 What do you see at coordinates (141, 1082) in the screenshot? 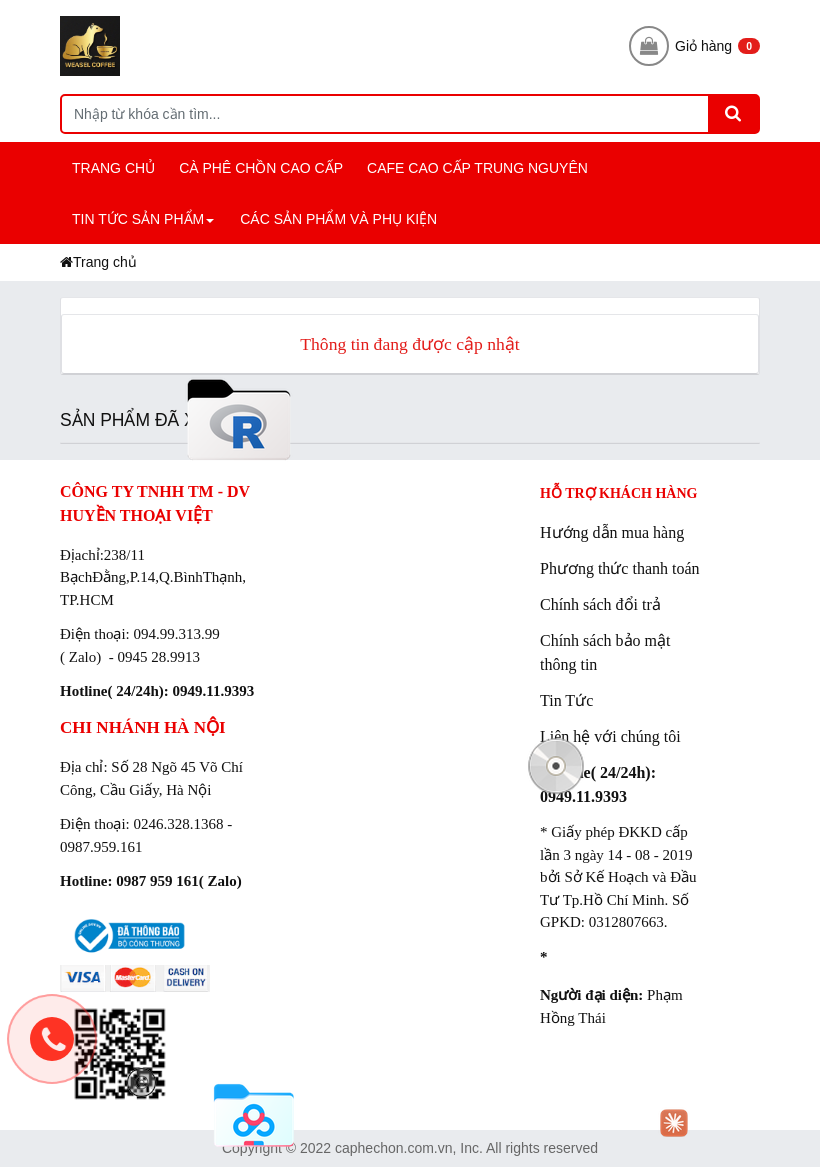
I see `access optical disc drive in sidebar` at bounding box center [141, 1082].